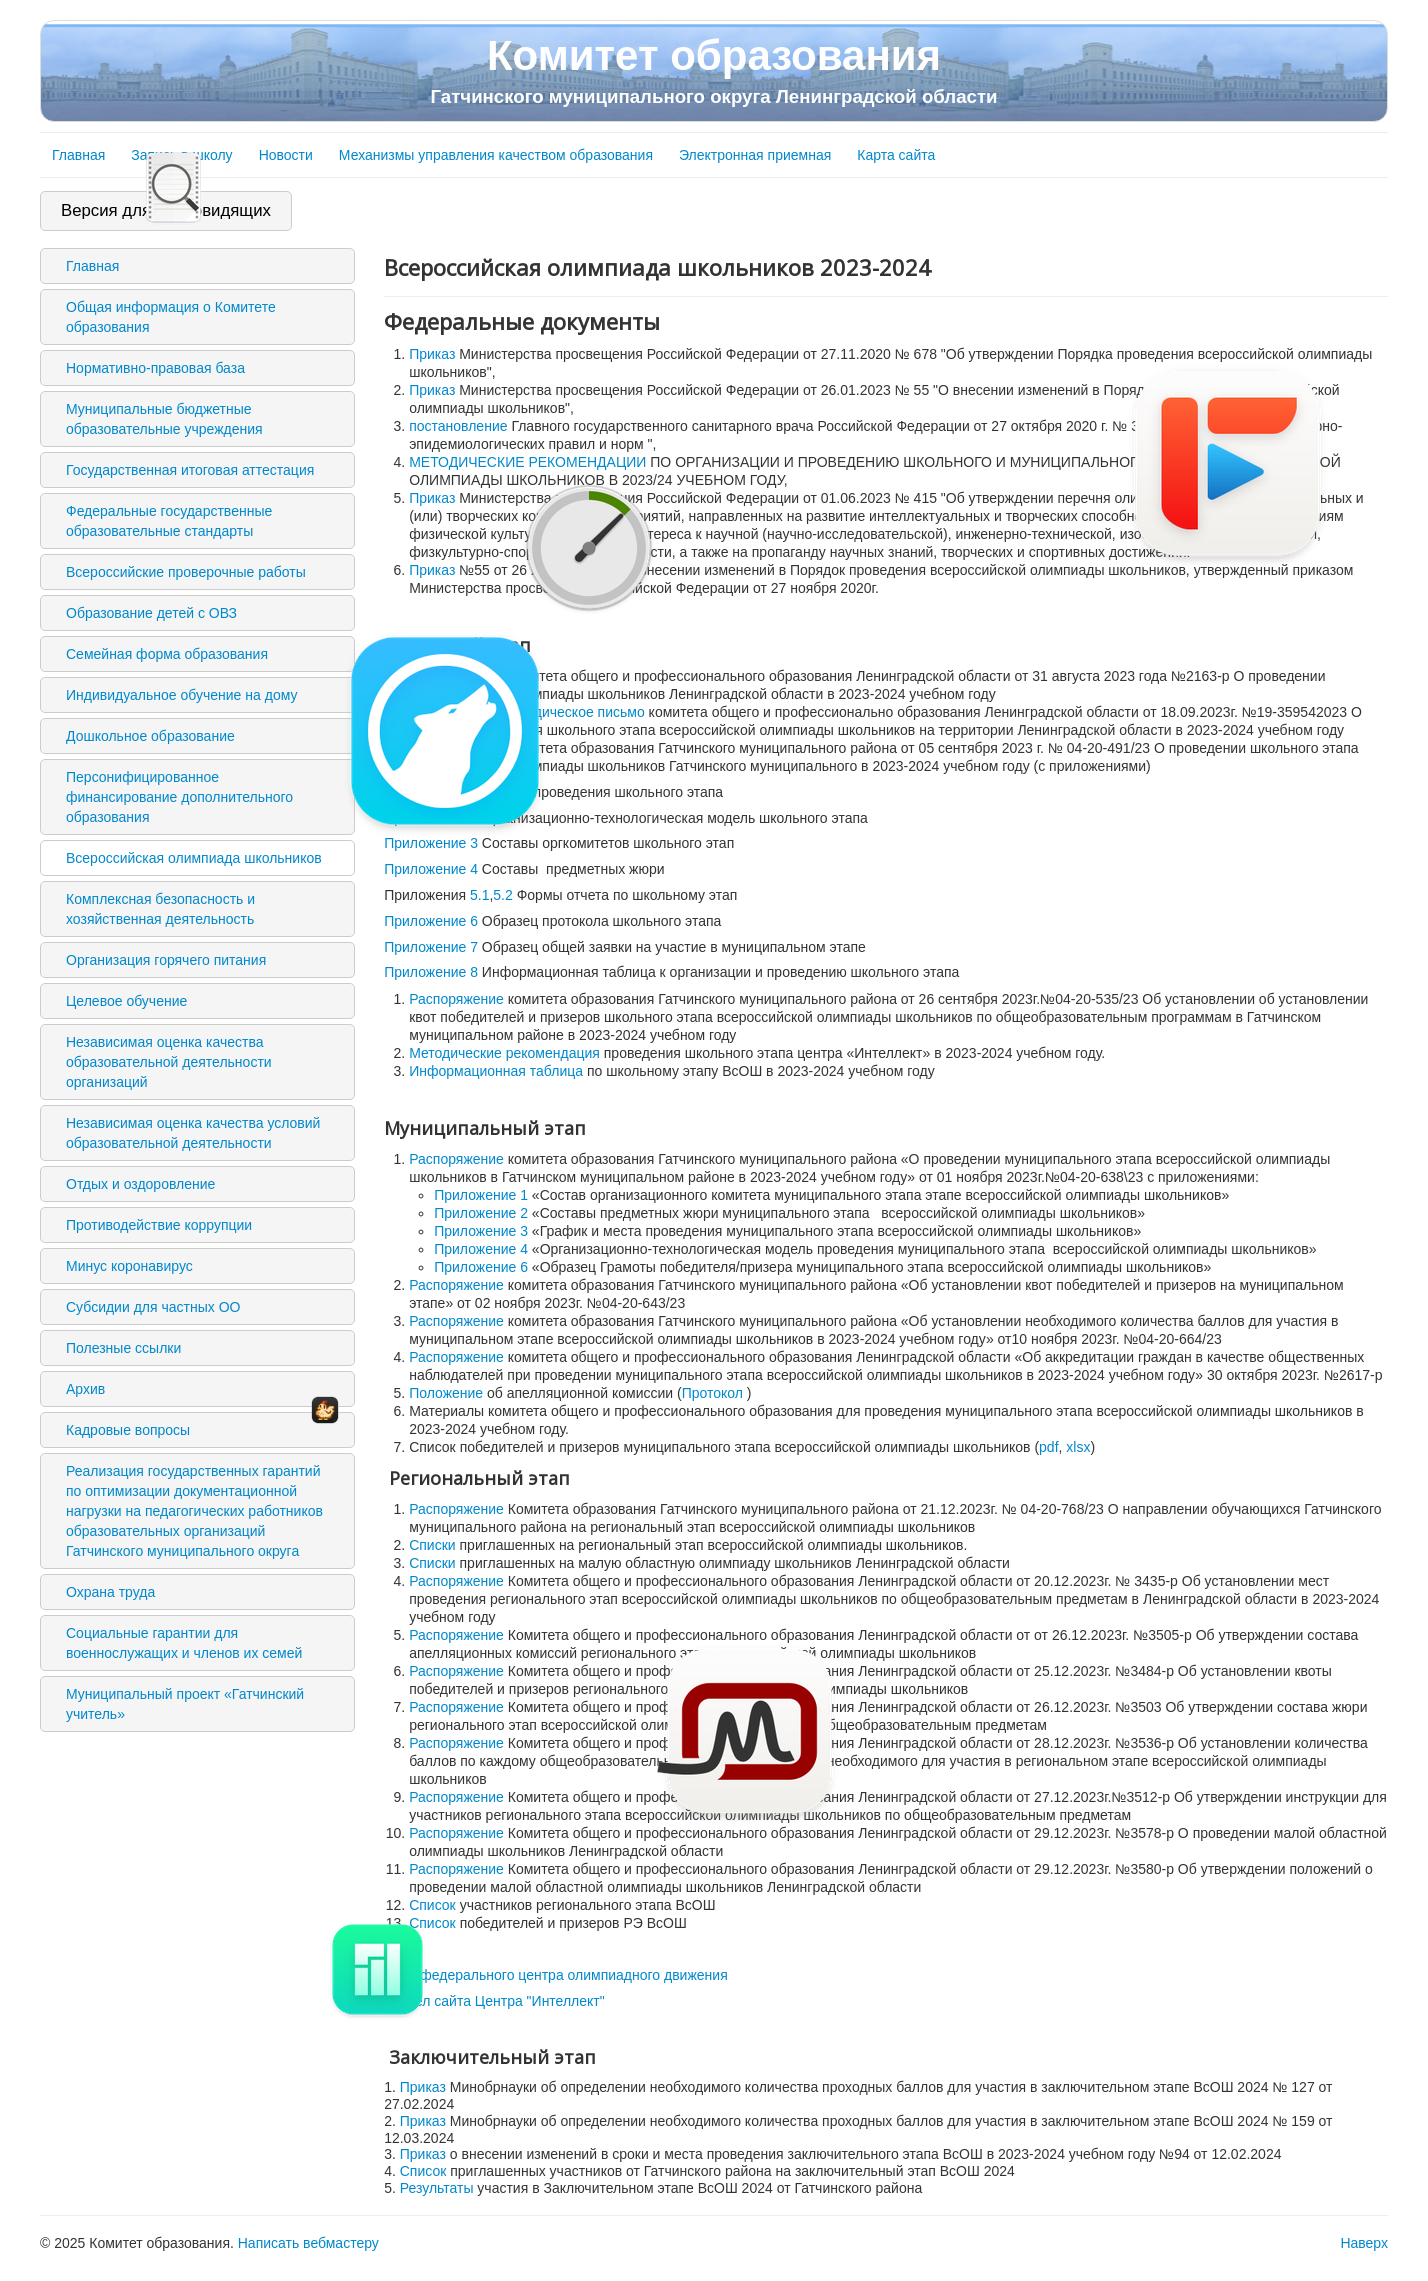 The image size is (1428, 2281). What do you see at coordinates (749, 1731) in the screenshot?
I see `open openchrom chromatography software` at bounding box center [749, 1731].